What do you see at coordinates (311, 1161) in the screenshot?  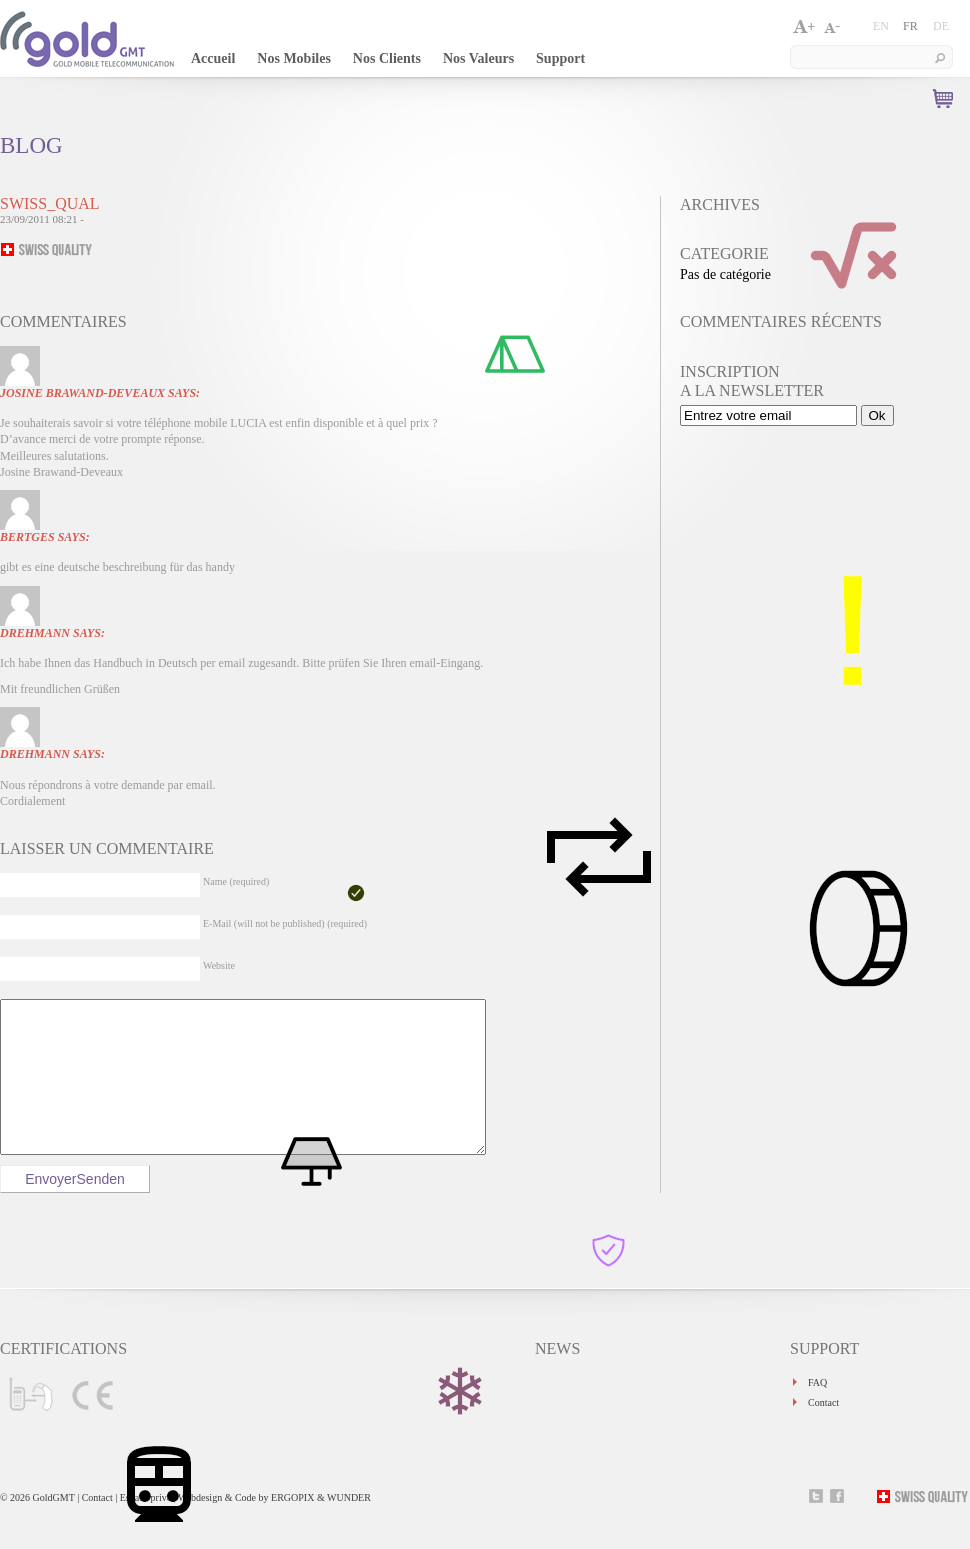 I see `toggle desk lamp or lighting settings` at bounding box center [311, 1161].